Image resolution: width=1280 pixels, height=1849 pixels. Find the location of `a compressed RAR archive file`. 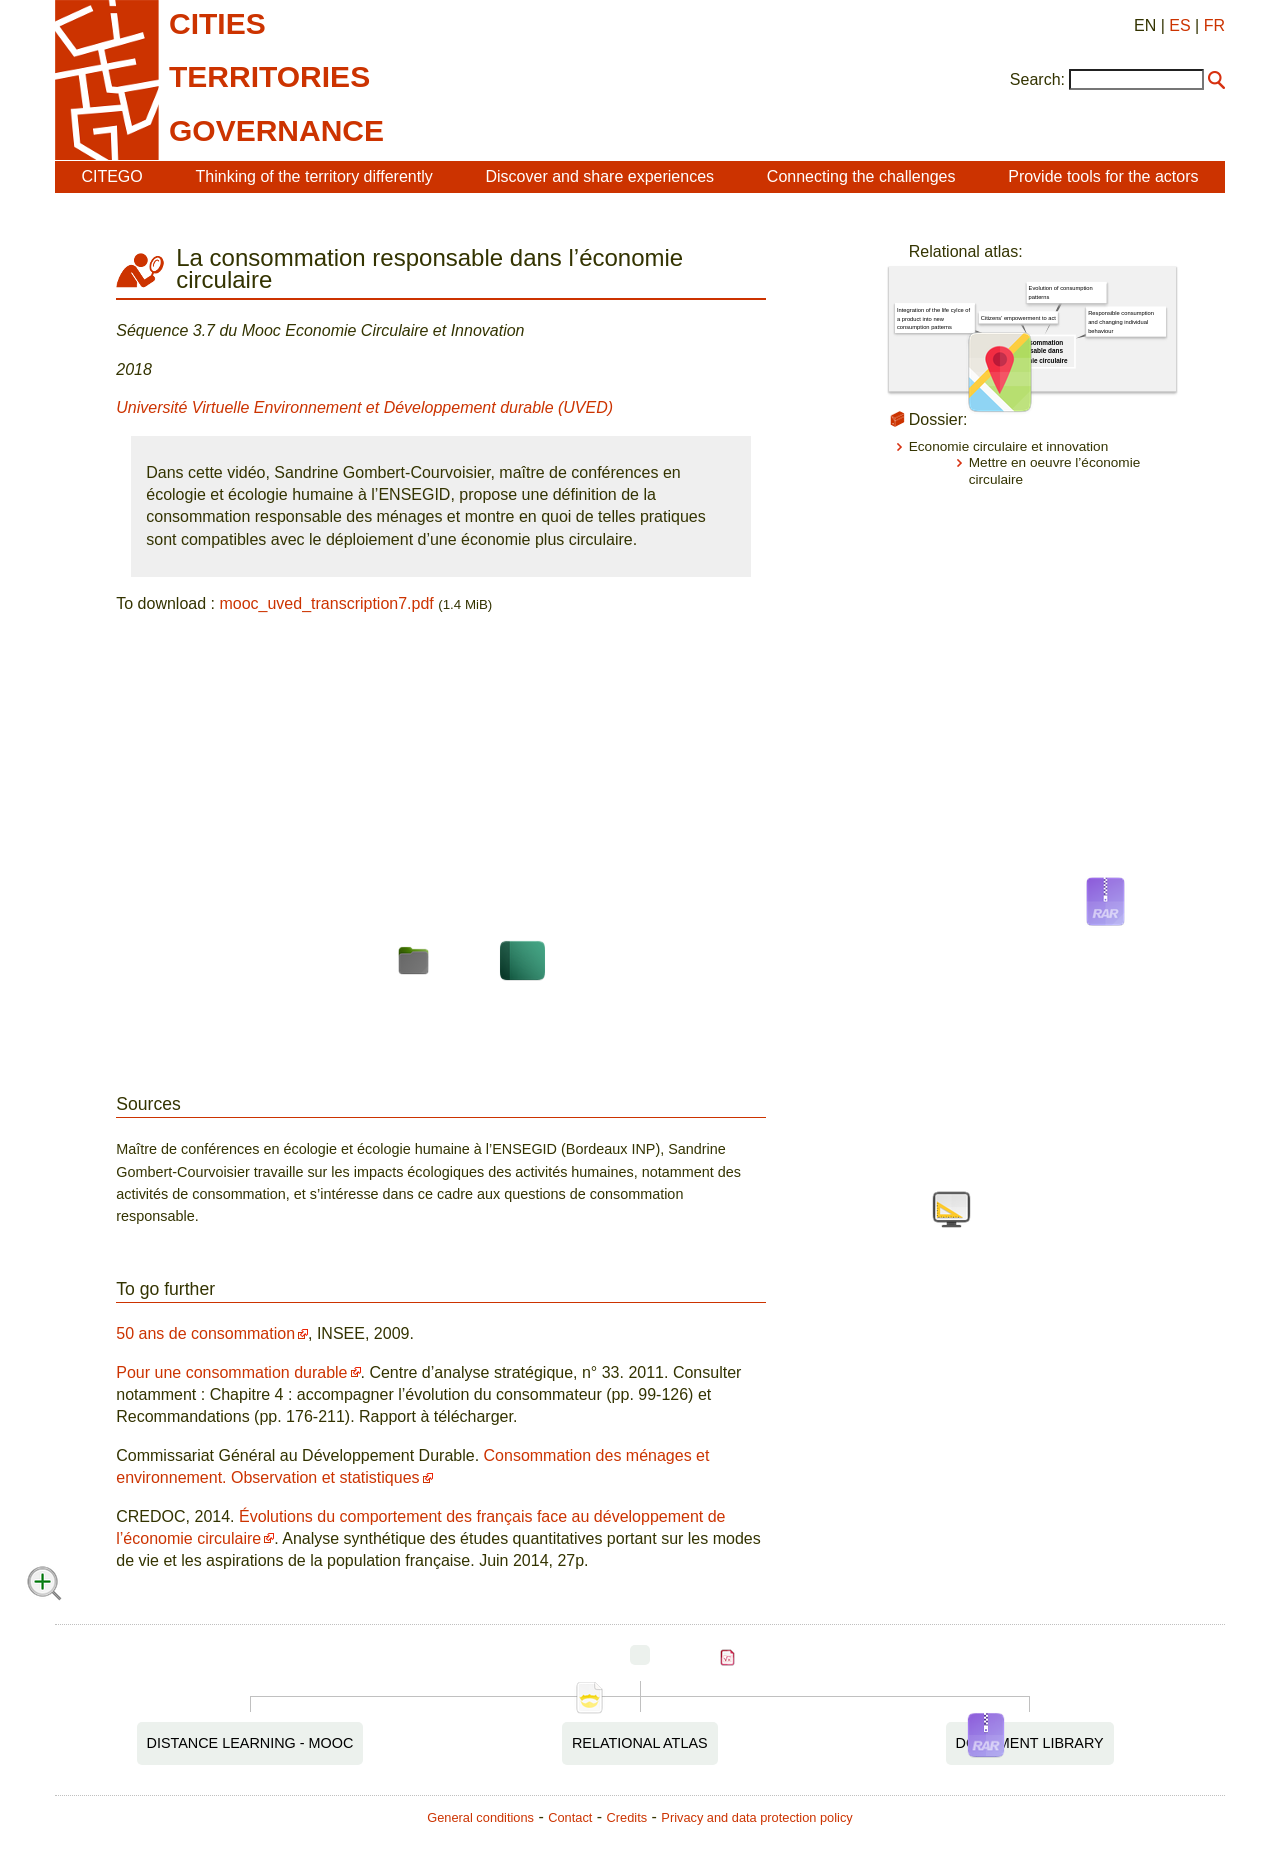

a compressed RAR archive file is located at coordinates (986, 1735).